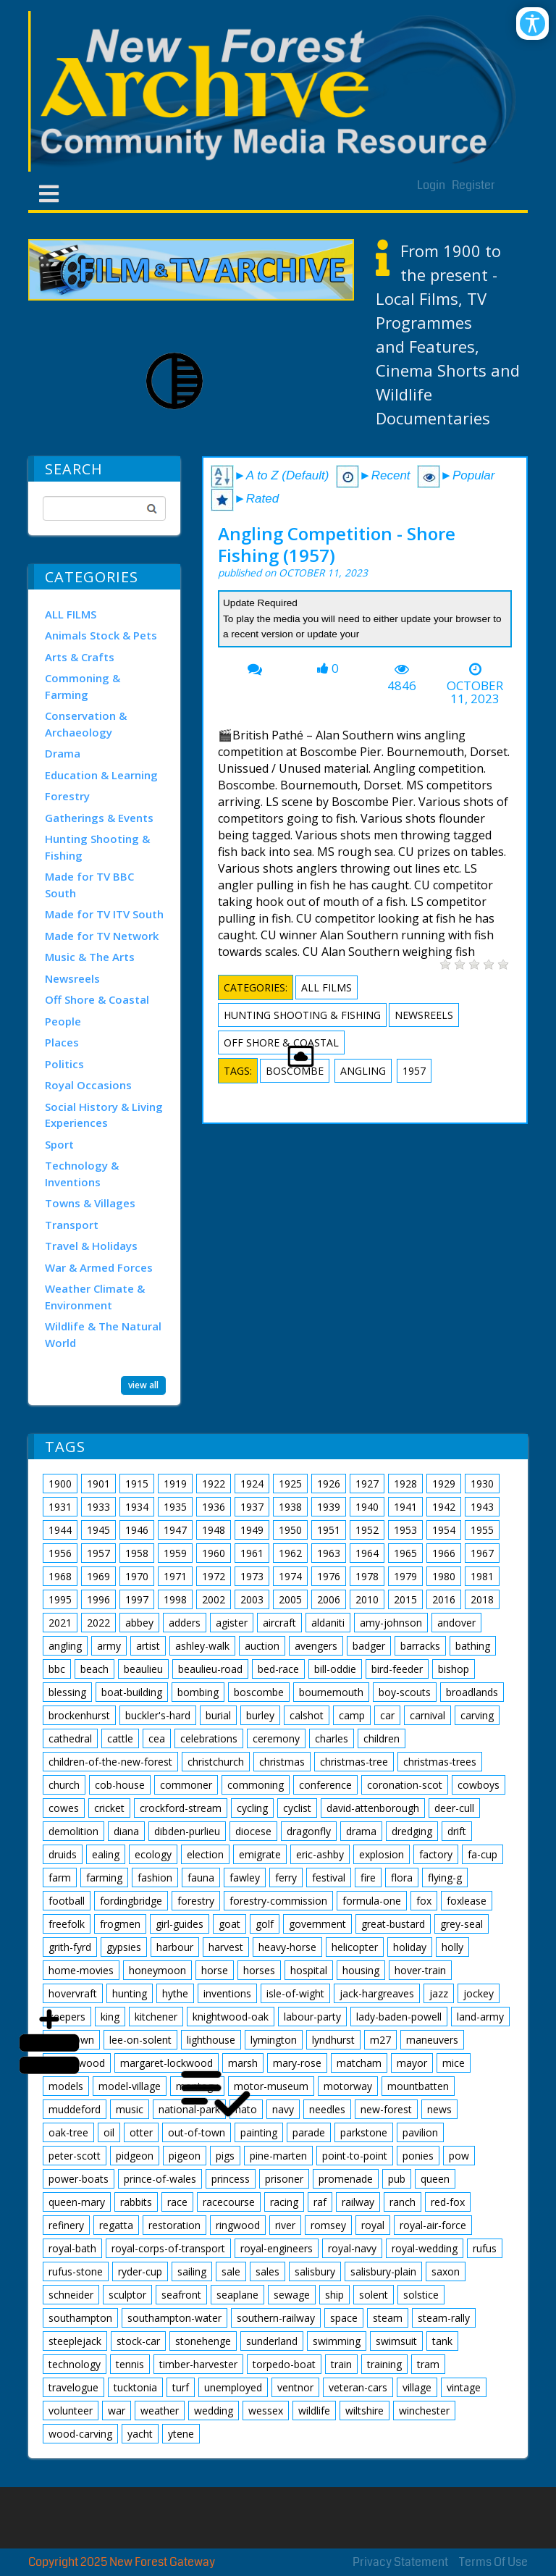  Describe the element at coordinates (174, 381) in the screenshot. I see `adjust image contrast settings` at that location.